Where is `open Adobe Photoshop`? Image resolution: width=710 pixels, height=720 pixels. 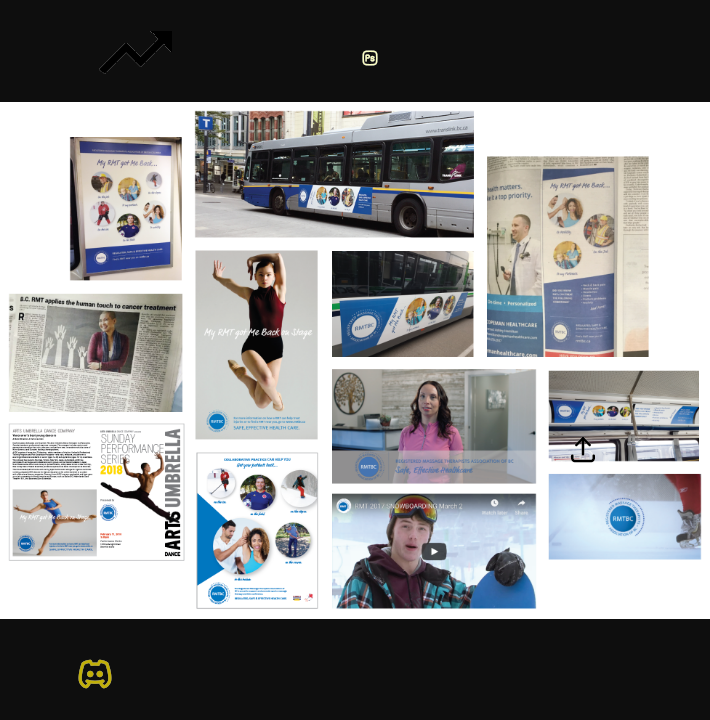
open Adobe Photoshop is located at coordinates (370, 58).